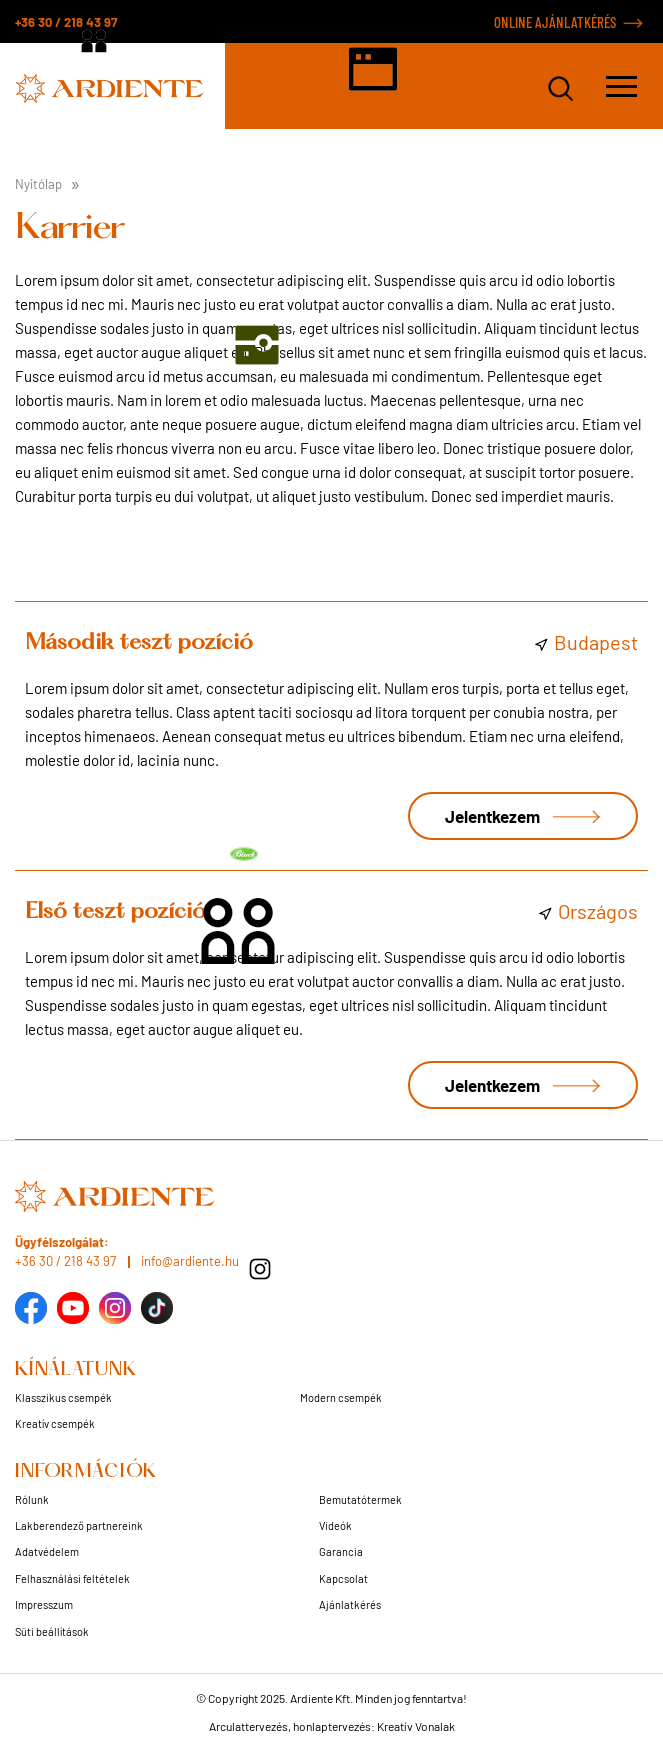 This screenshot has width=663, height=1755. What do you see at coordinates (244, 854) in the screenshot?
I see `black brand logo` at bounding box center [244, 854].